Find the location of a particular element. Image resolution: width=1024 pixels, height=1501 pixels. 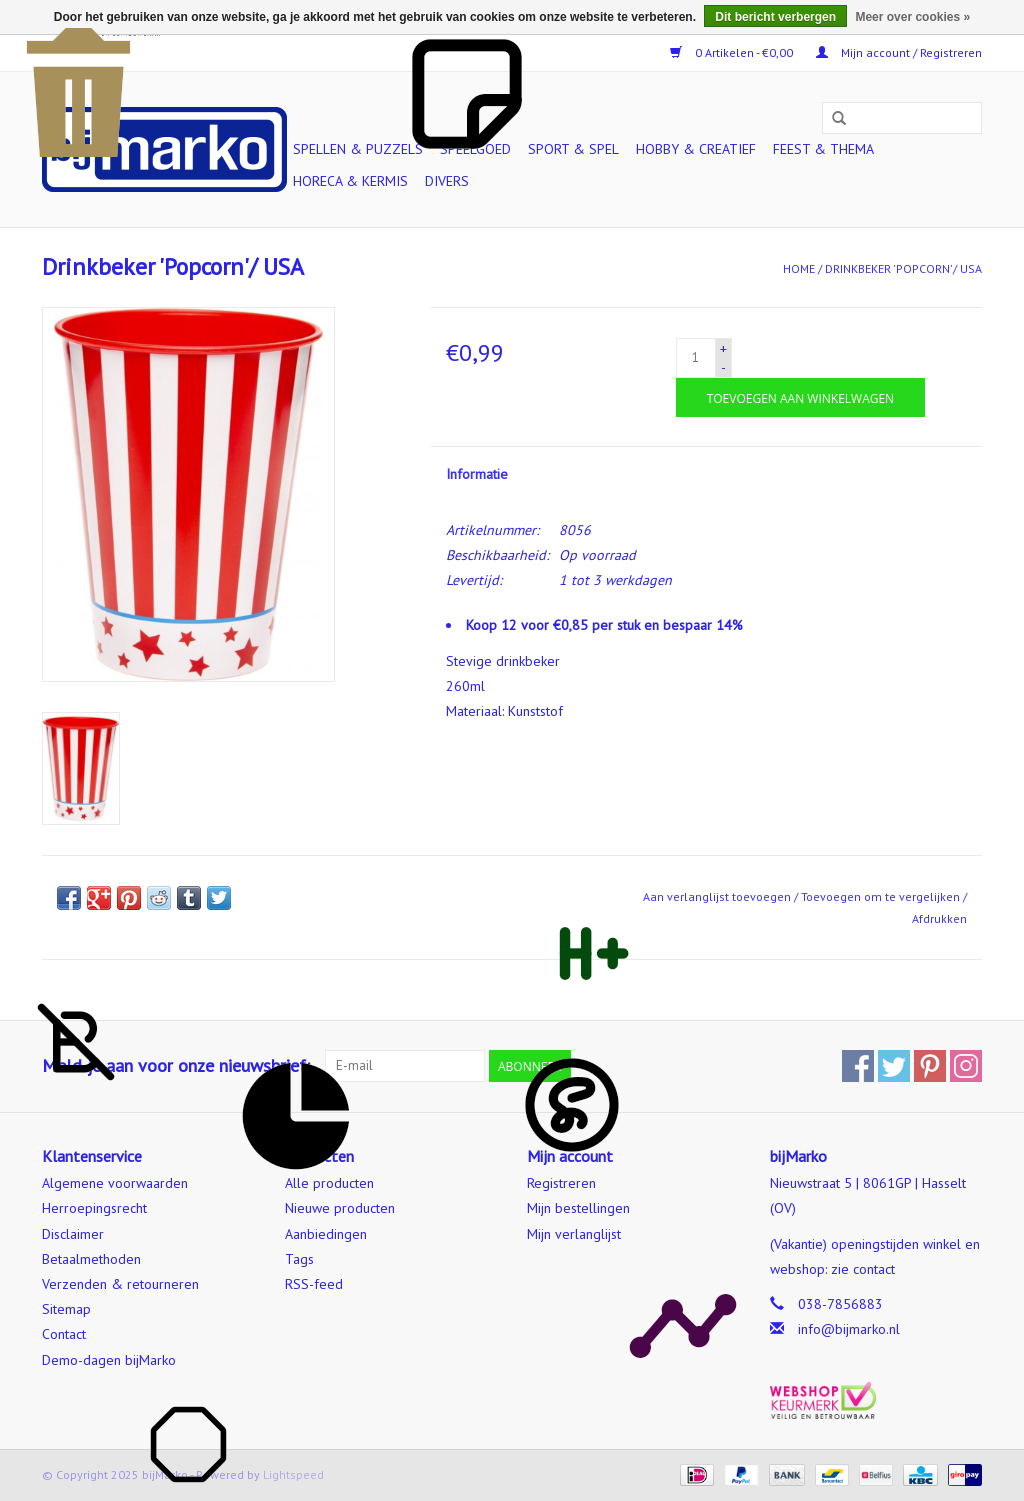

view activity timeline or history is located at coordinates (683, 1326).